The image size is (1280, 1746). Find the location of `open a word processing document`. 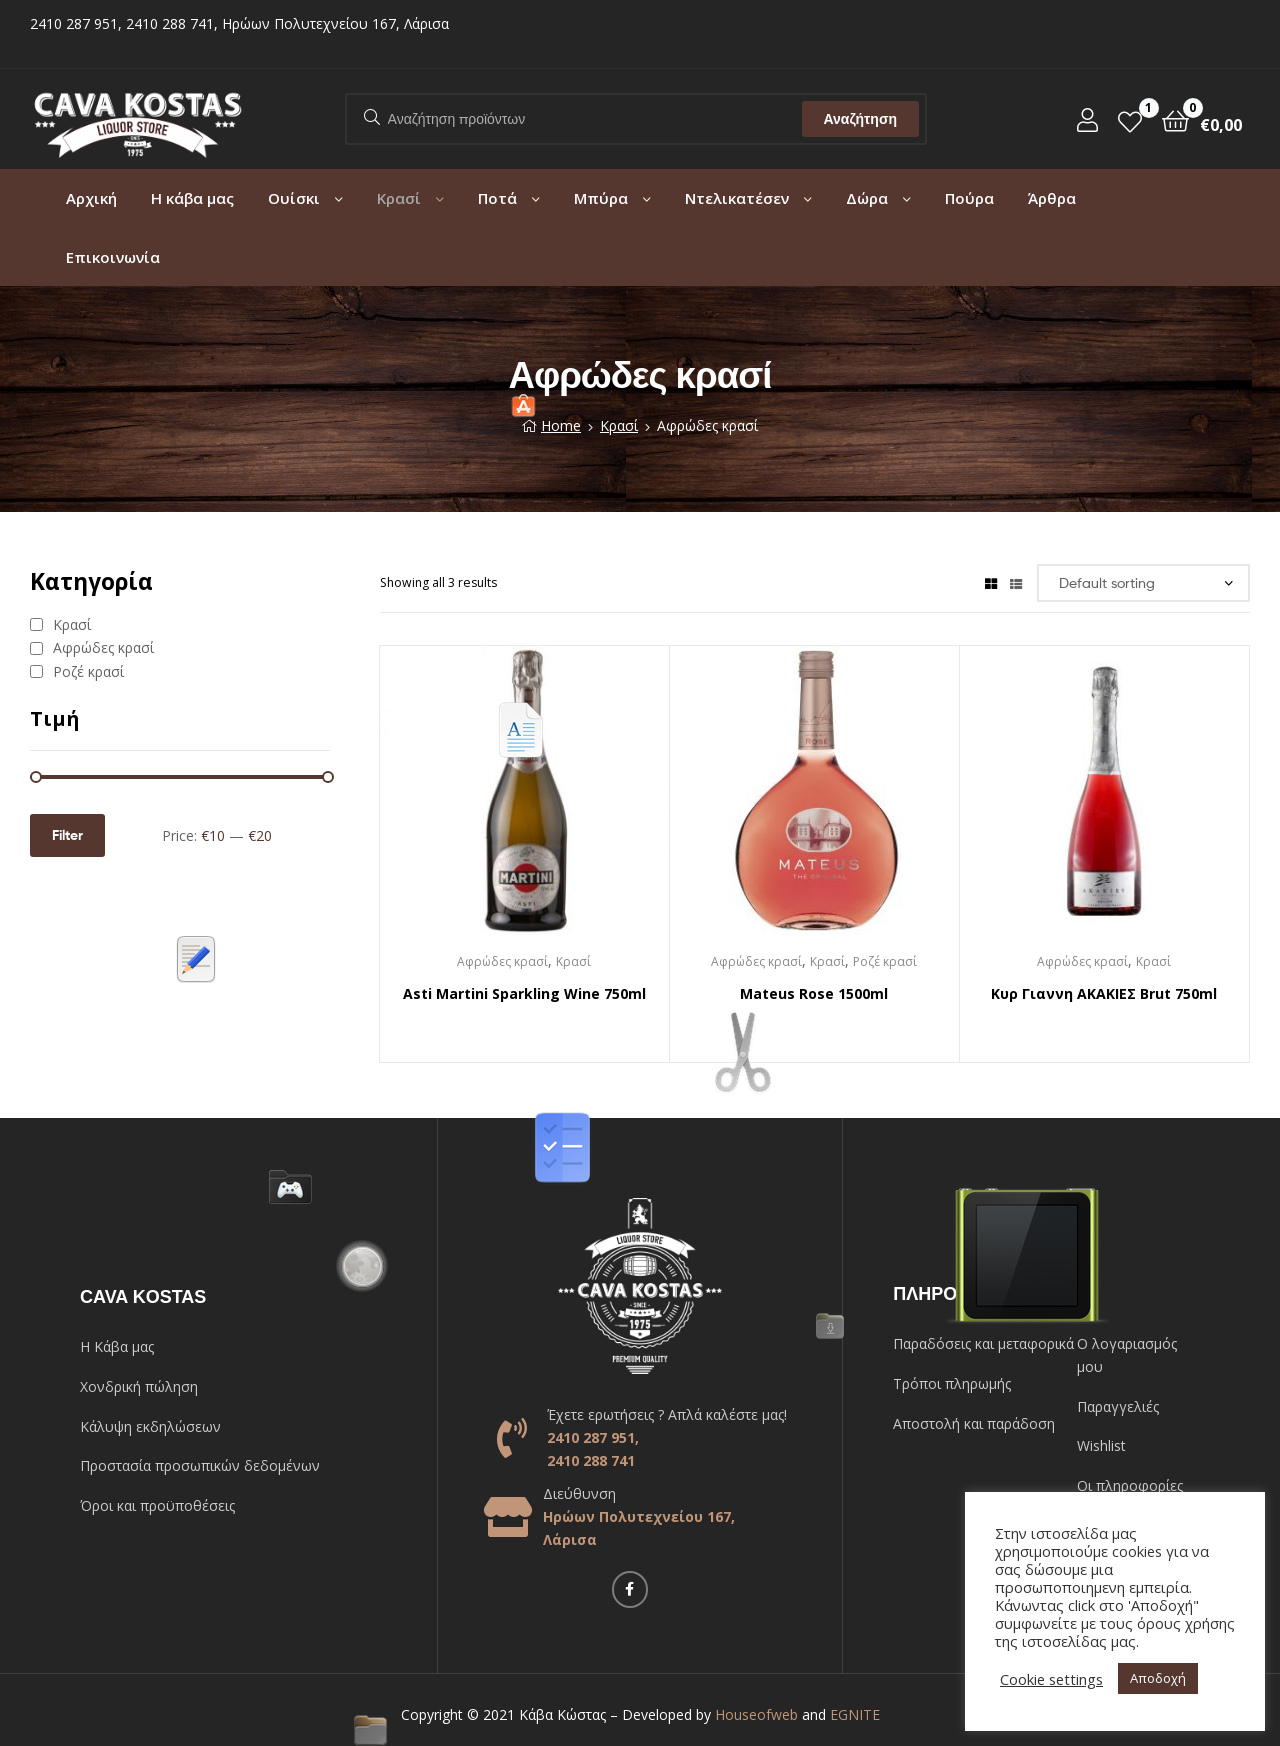

open a word processing document is located at coordinates (521, 730).